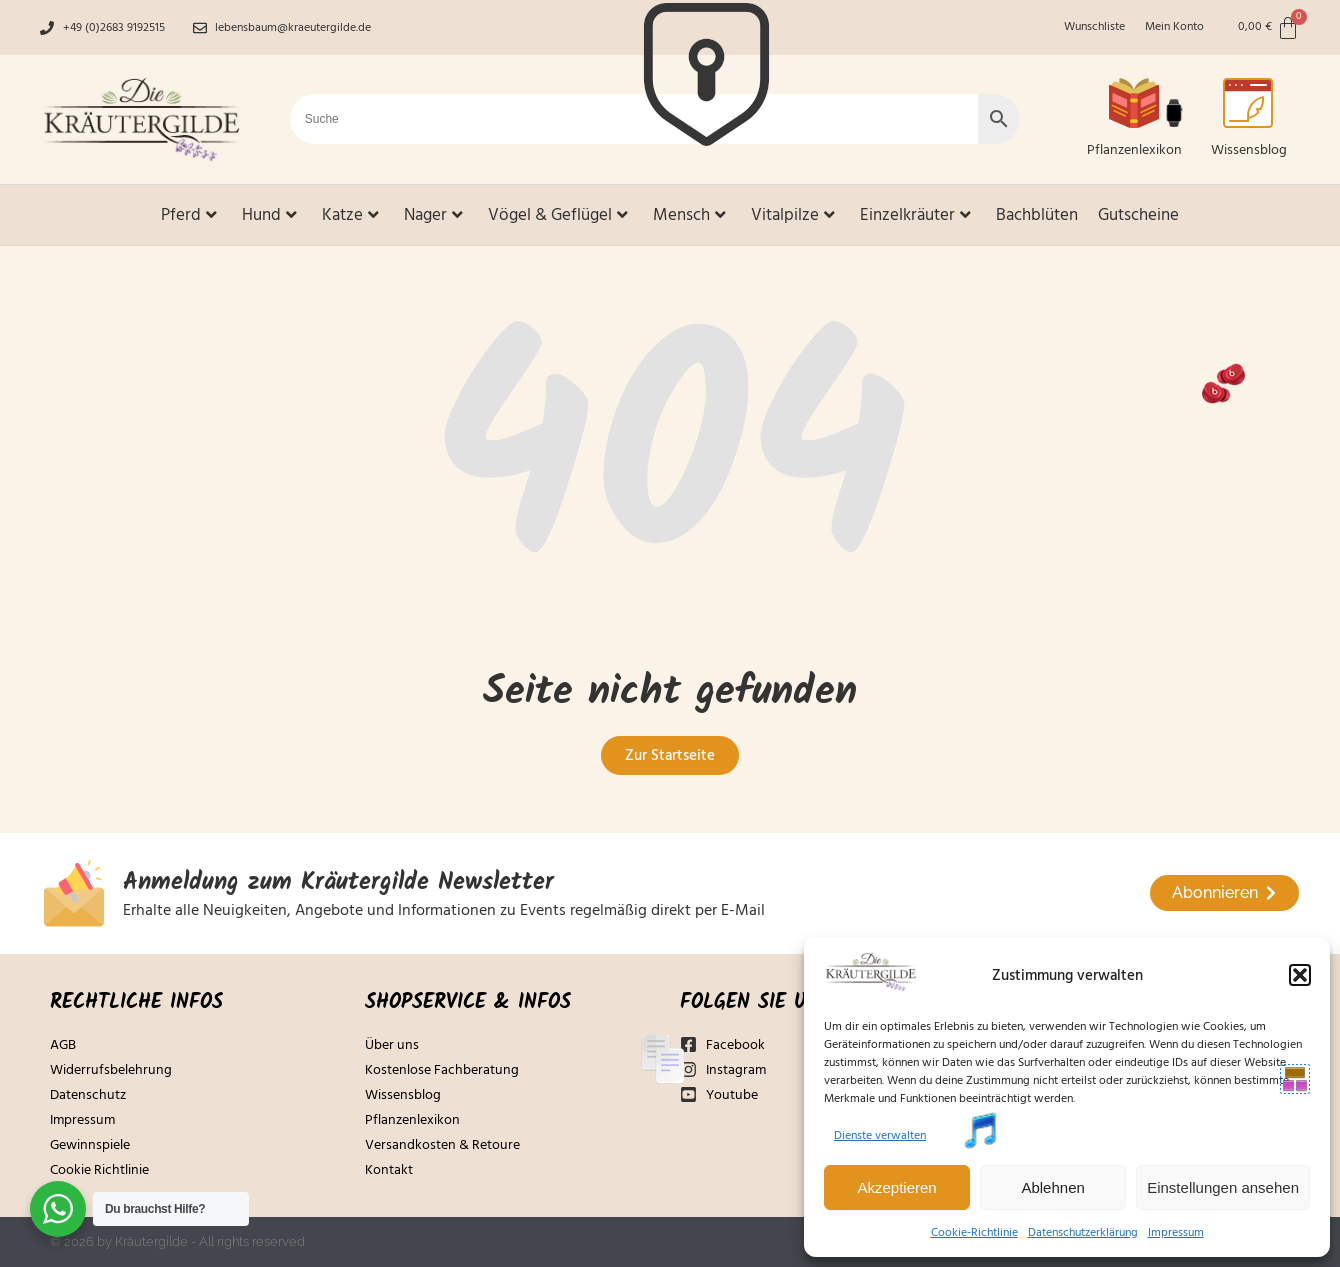 The width and height of the screenshot is (1340, 1267). Describe the element at coordinates (1174, 113) in the screenshot. I see `apple watch series 5 or 6 device icon` at that location.